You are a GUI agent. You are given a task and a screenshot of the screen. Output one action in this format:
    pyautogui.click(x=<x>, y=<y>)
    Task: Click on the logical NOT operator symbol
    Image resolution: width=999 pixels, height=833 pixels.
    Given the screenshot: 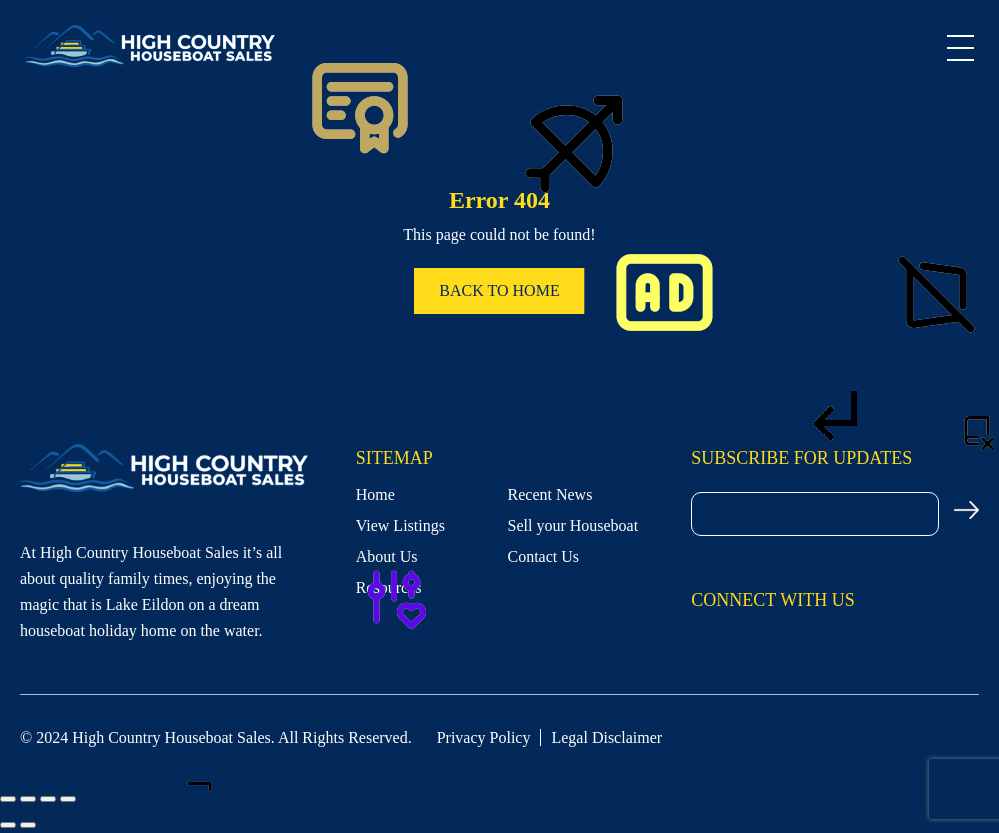 What is the action you would take?
    pyautogui.click(x=199, y=783)
    